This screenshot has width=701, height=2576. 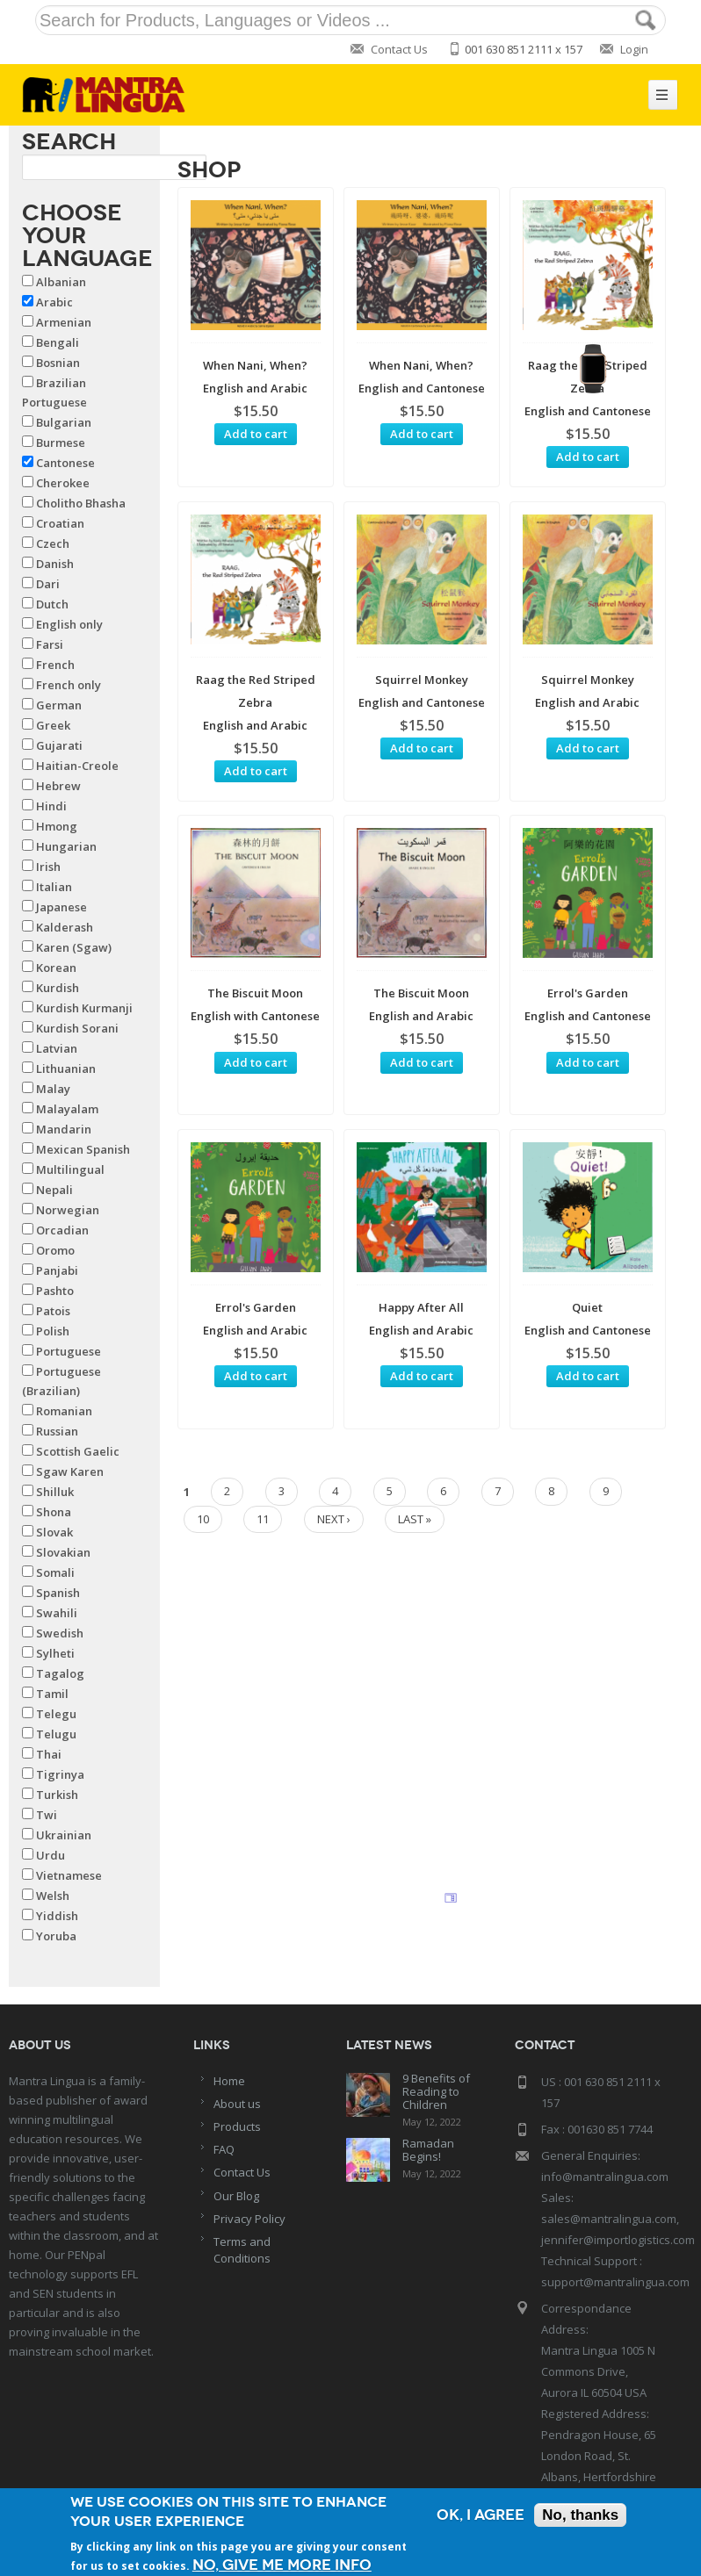 I want to click on manage connected Apple Watch device, so click(x=593, y=369).